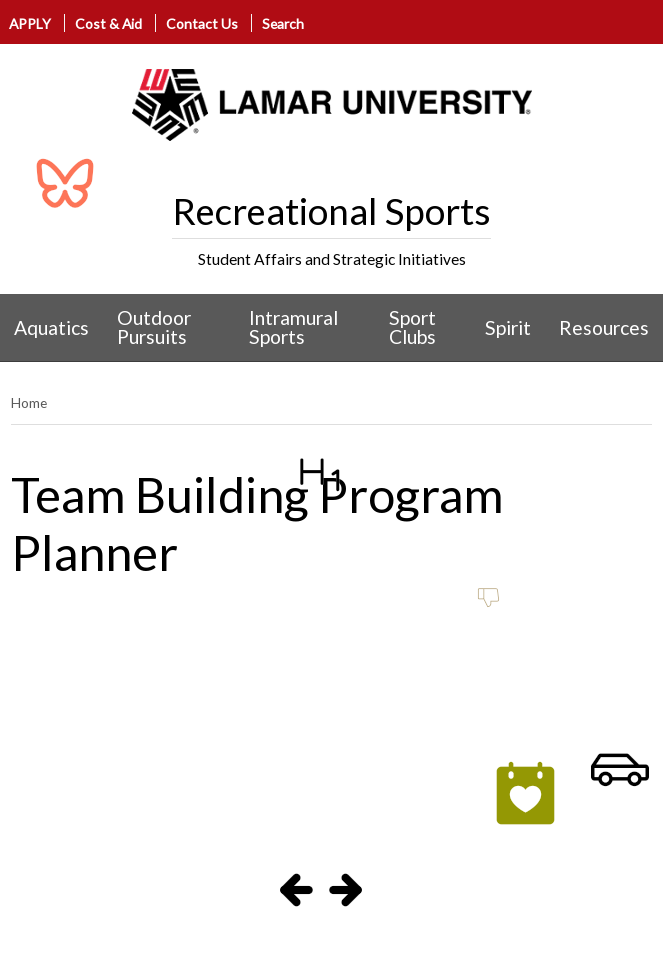  Describe the element at coordinates (321, 890) in the screenshot. I see `adjust horizontal position or spacing` at that location.